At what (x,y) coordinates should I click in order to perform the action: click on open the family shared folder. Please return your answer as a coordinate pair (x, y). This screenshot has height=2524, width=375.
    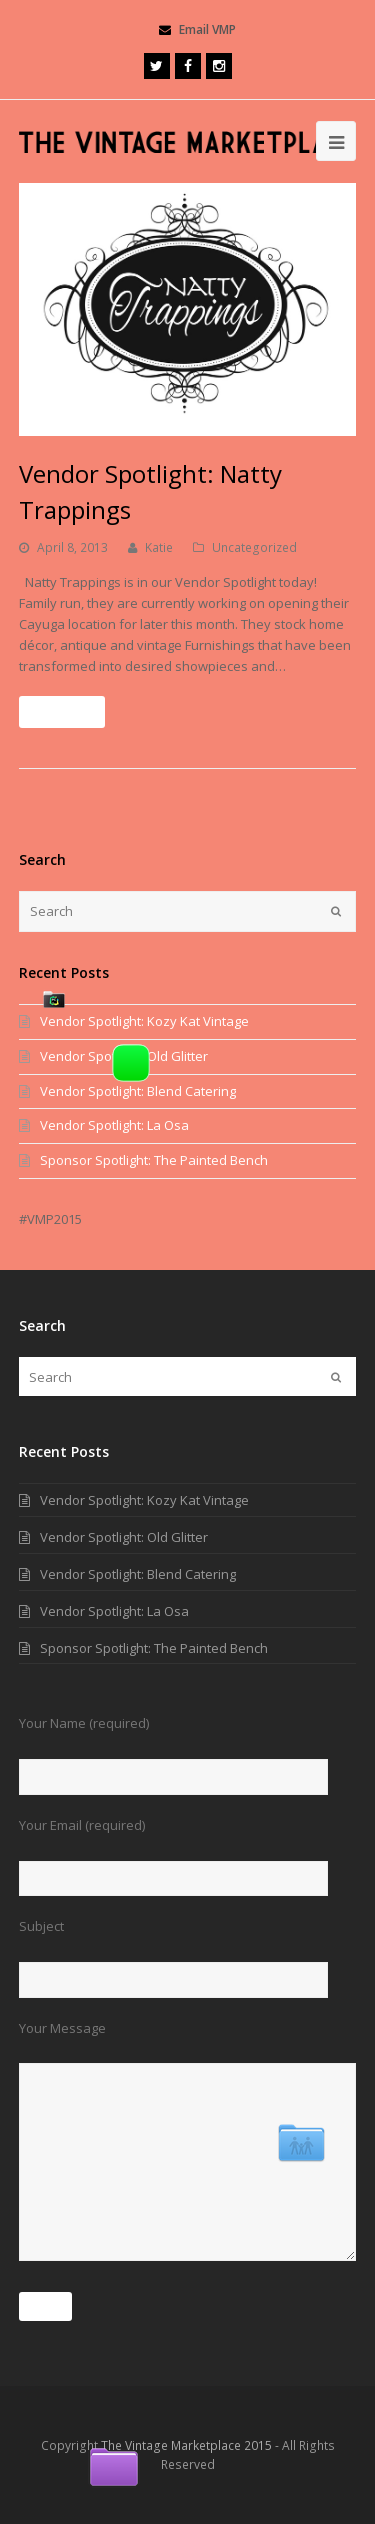
    Looking at the image, I should click on (301, 2142).